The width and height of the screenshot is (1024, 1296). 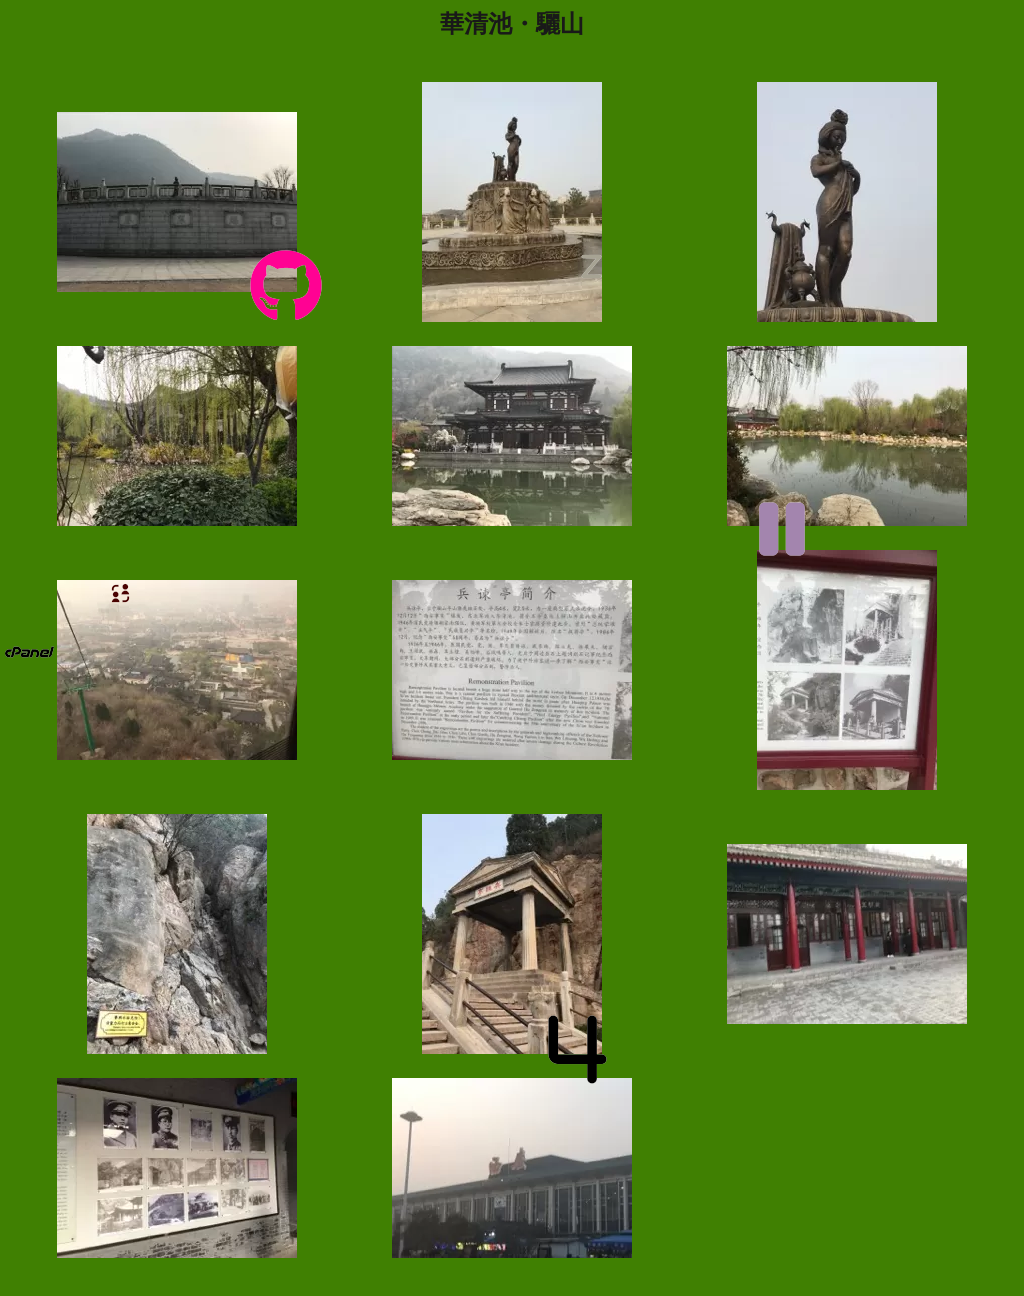 I want to click on access cPanel web hosting control panel, so click(x=29, y=652).